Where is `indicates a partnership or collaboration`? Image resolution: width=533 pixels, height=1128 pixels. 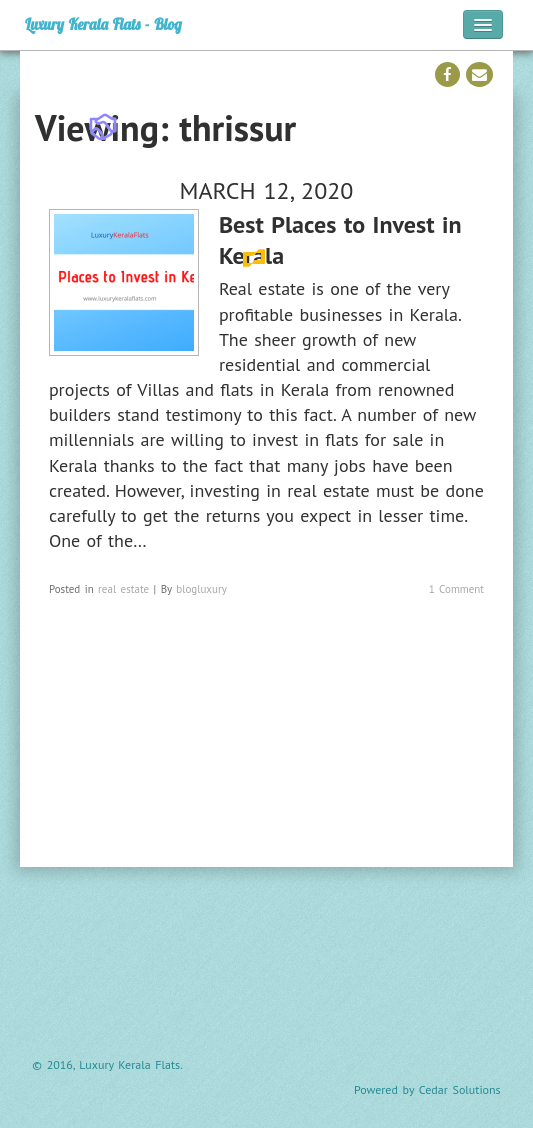
indicates a partnership or collaboration is located at coordinates (103, 127).